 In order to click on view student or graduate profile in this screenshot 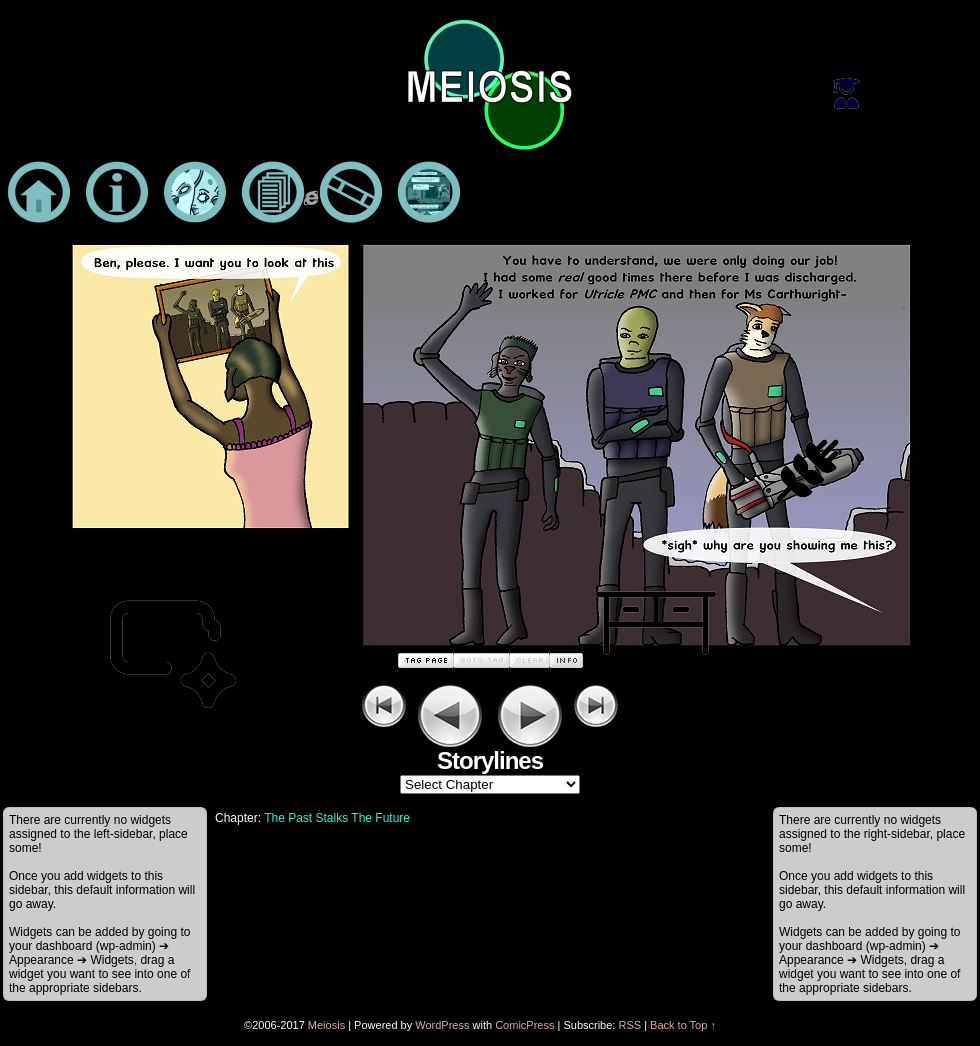, I will do `click(846, 93)`.